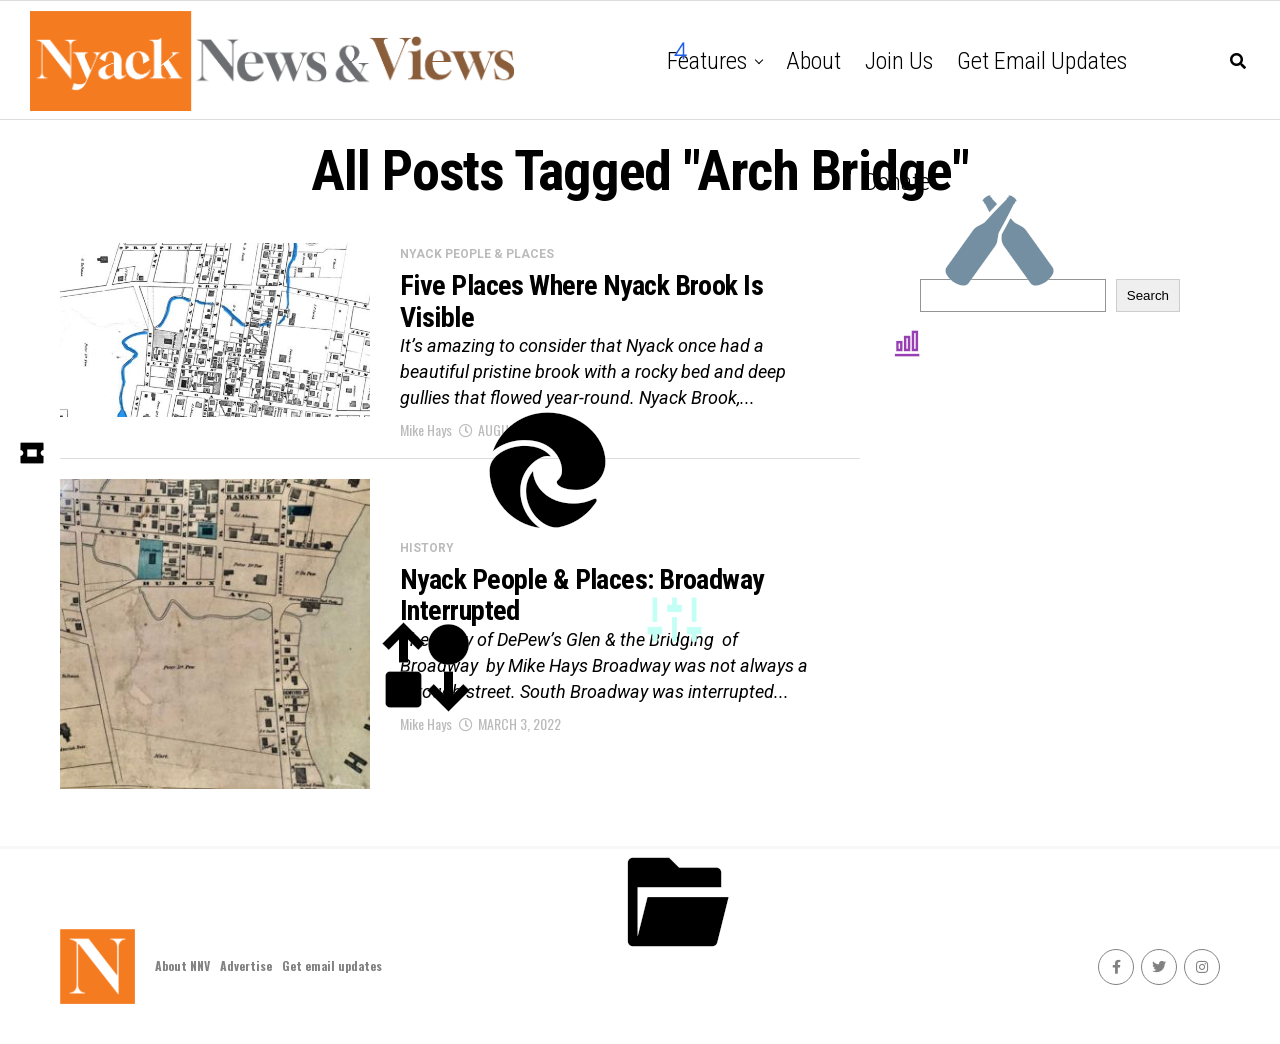 This screenshot has height=1044, width=1280. I want to click on indicates step 4 in a numbered sequence, so click(681, 51).